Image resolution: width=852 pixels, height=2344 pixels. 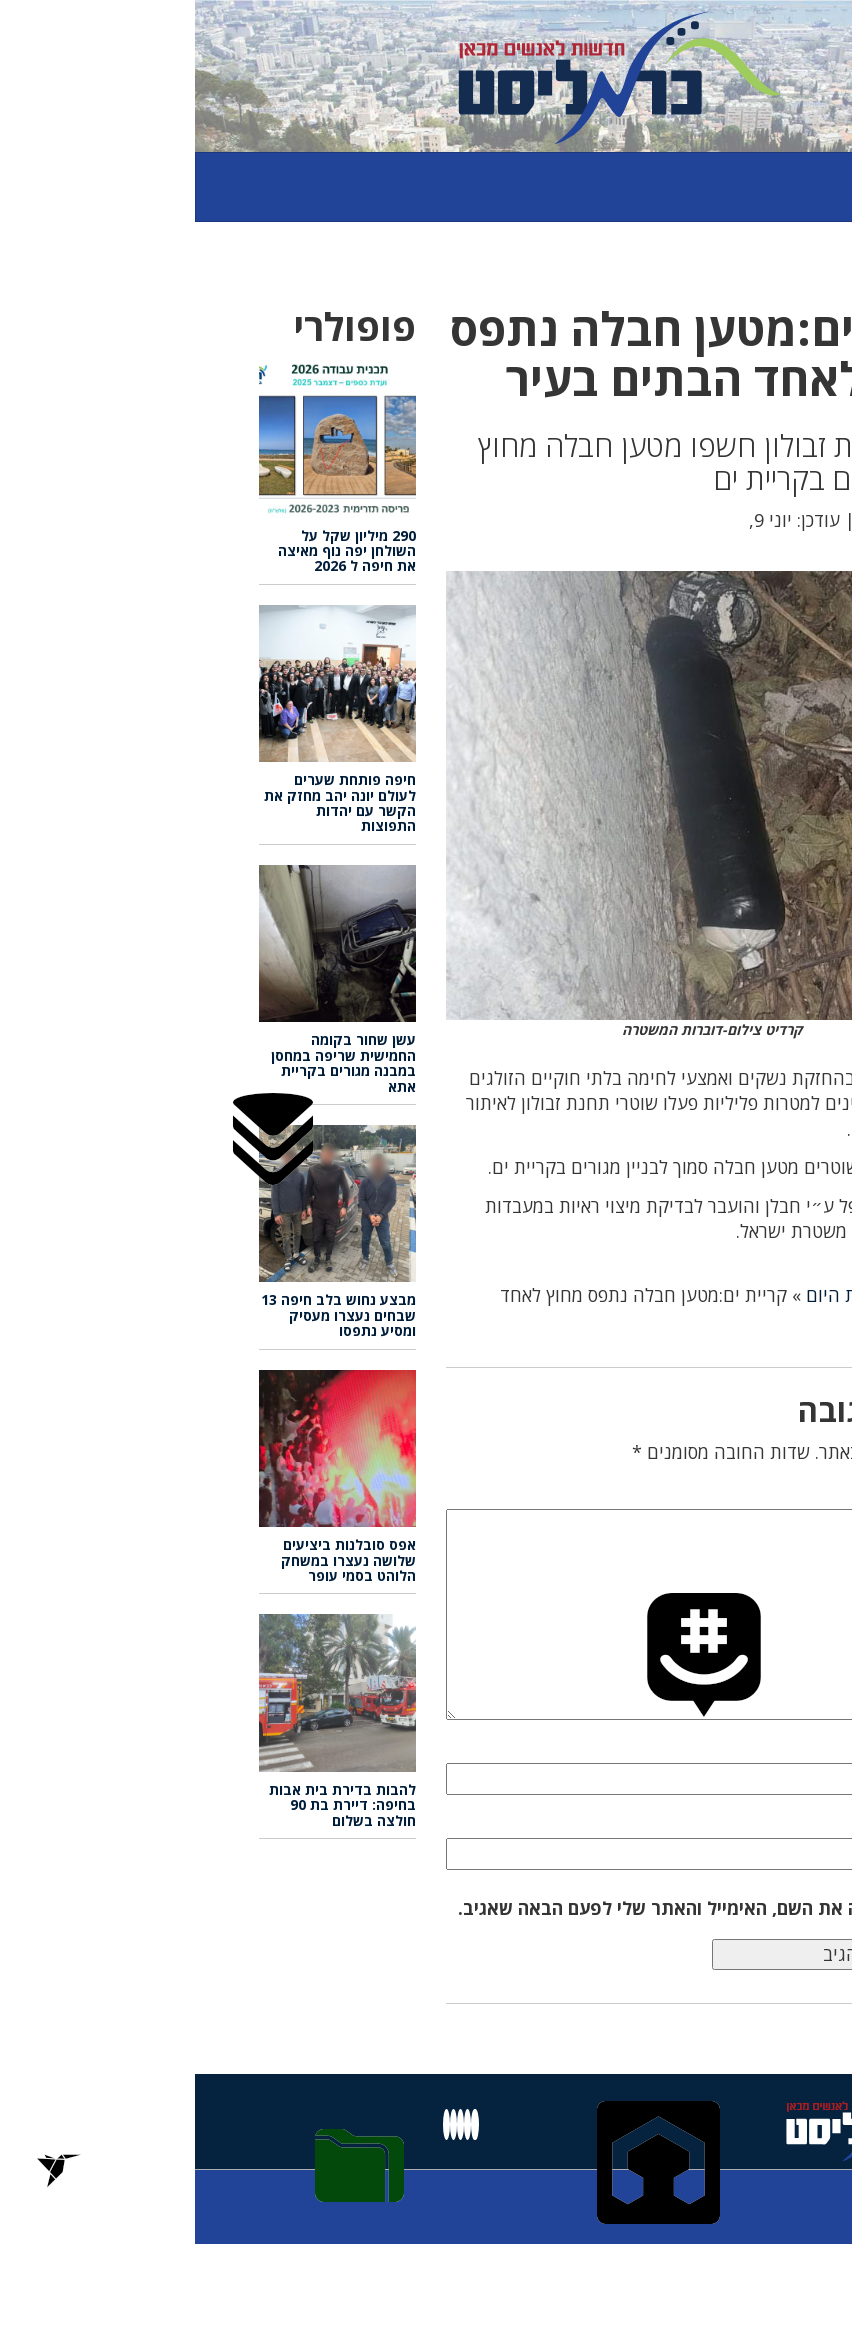 I want to click on visit freelancer.com website, so click(x=59, y=2171).